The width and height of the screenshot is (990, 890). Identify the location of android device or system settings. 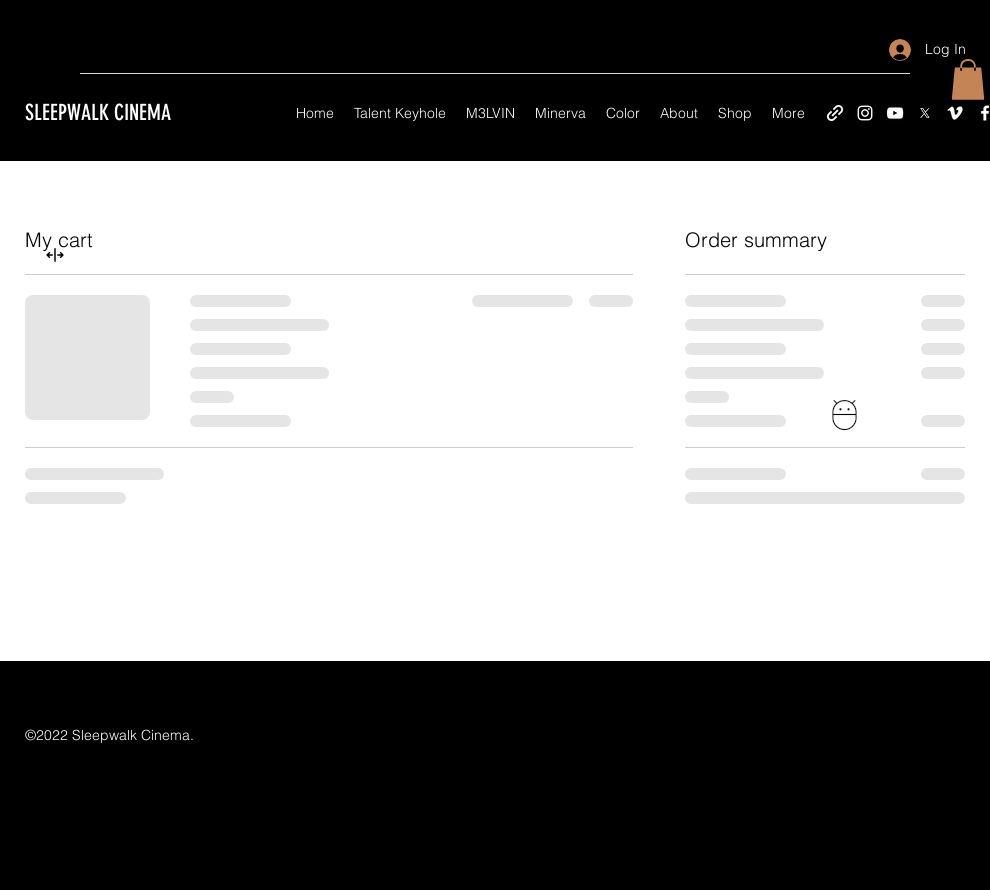
(844, 414).